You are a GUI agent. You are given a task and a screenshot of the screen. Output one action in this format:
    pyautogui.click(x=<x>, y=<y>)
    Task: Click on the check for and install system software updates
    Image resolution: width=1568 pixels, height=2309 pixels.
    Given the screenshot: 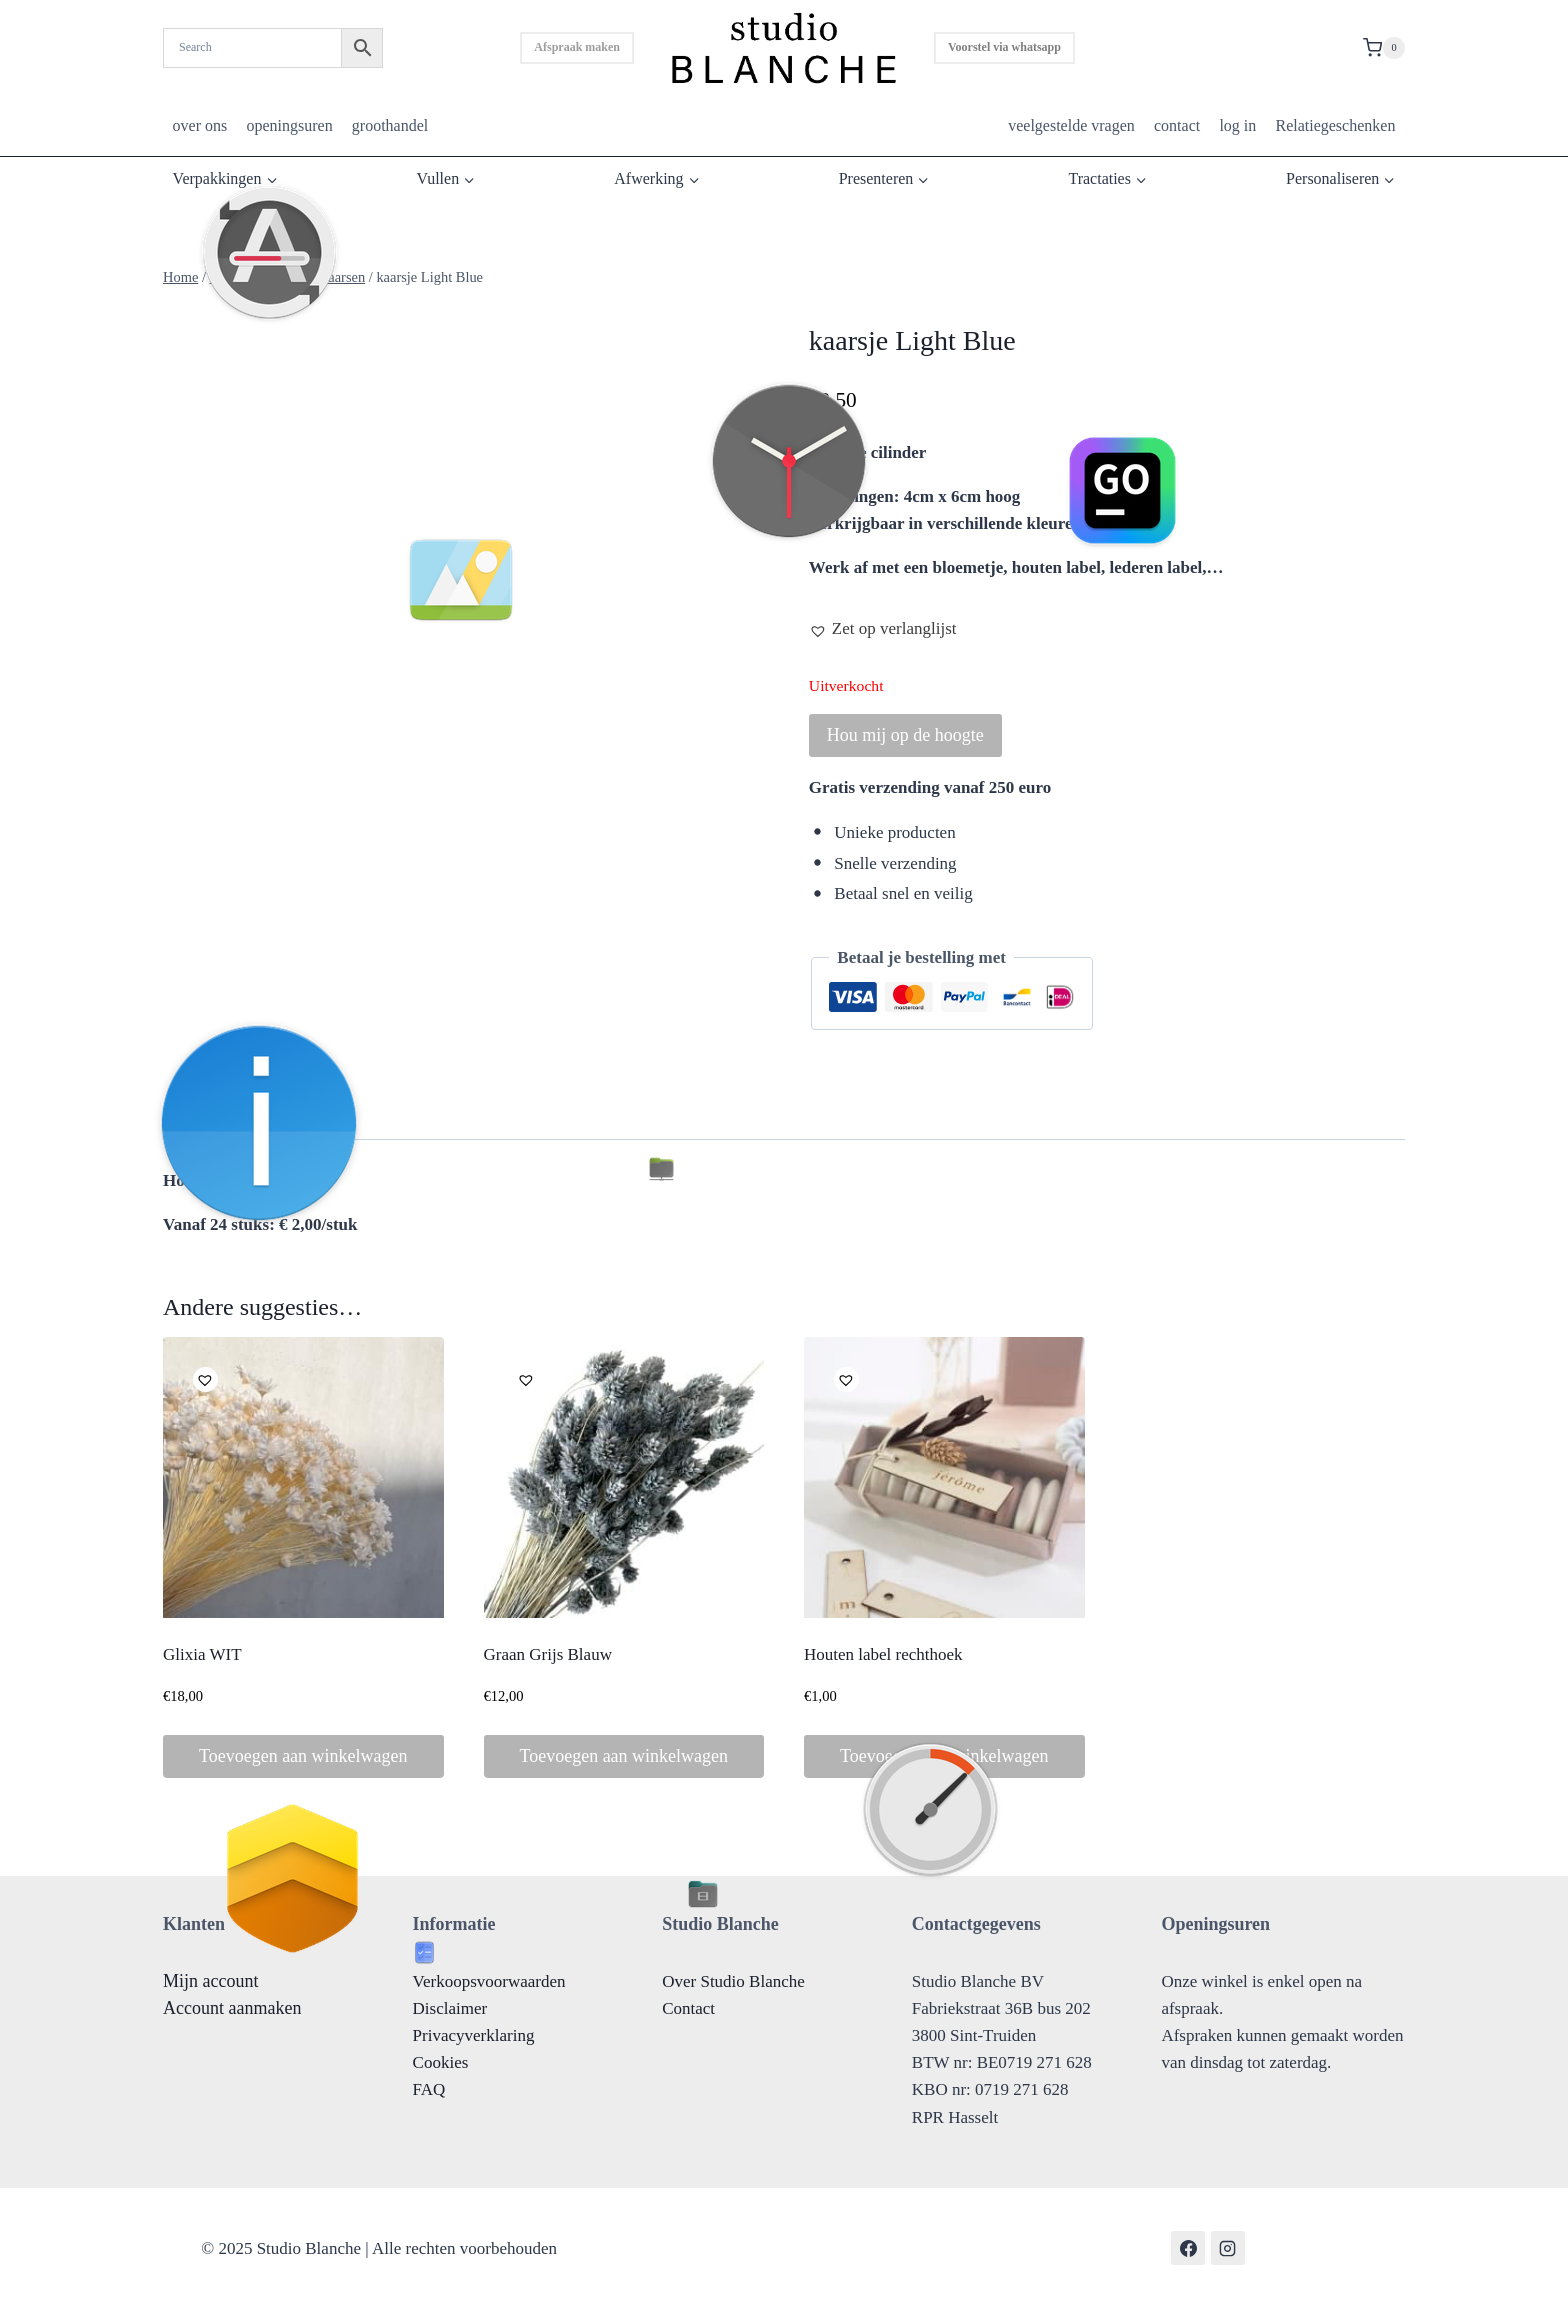 What is the action you would take?
    pyautogui.click(x=269, y=252)
    